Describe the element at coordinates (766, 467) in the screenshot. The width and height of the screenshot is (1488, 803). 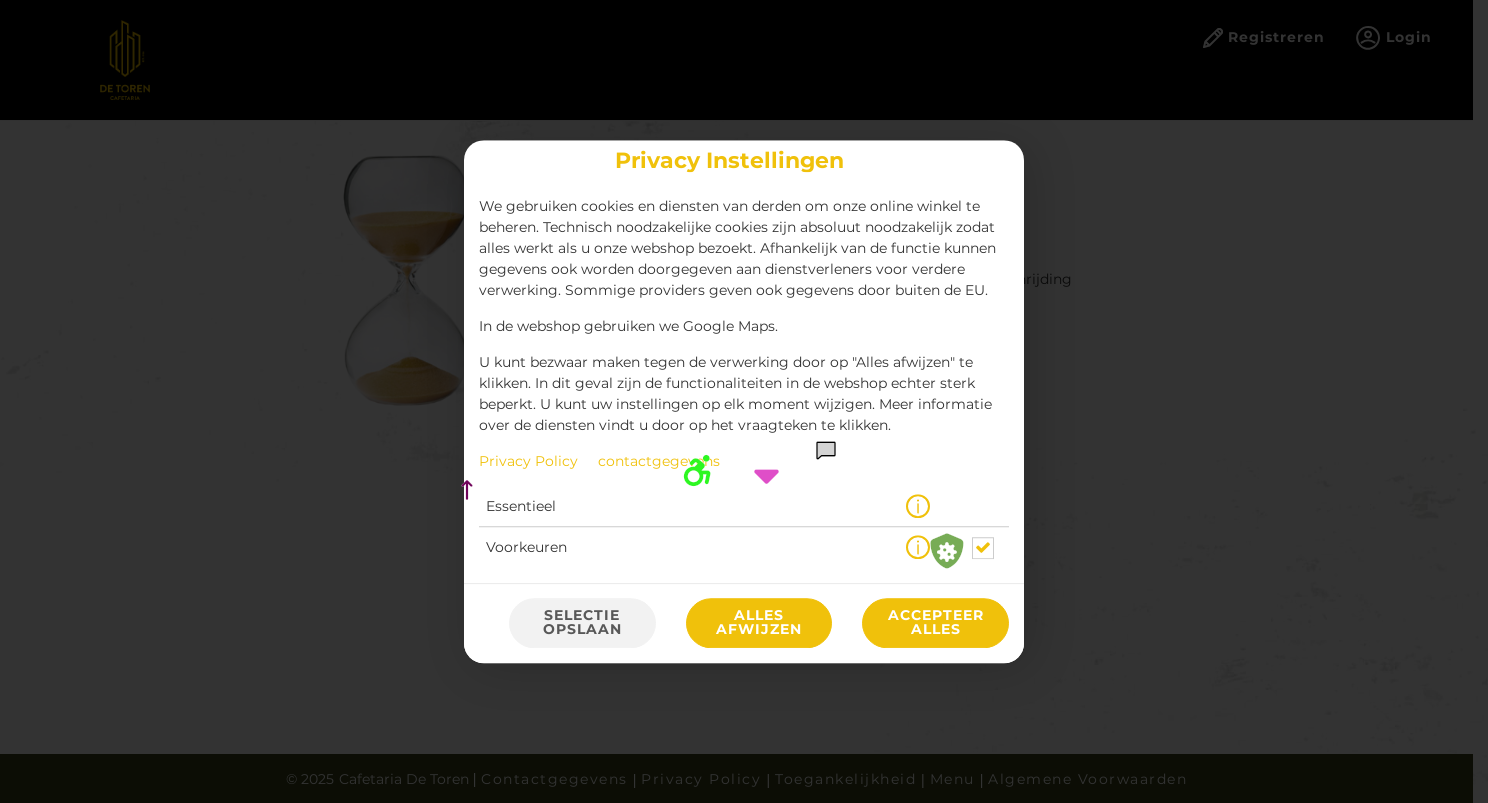
I see `sort items in descending order` at that location.